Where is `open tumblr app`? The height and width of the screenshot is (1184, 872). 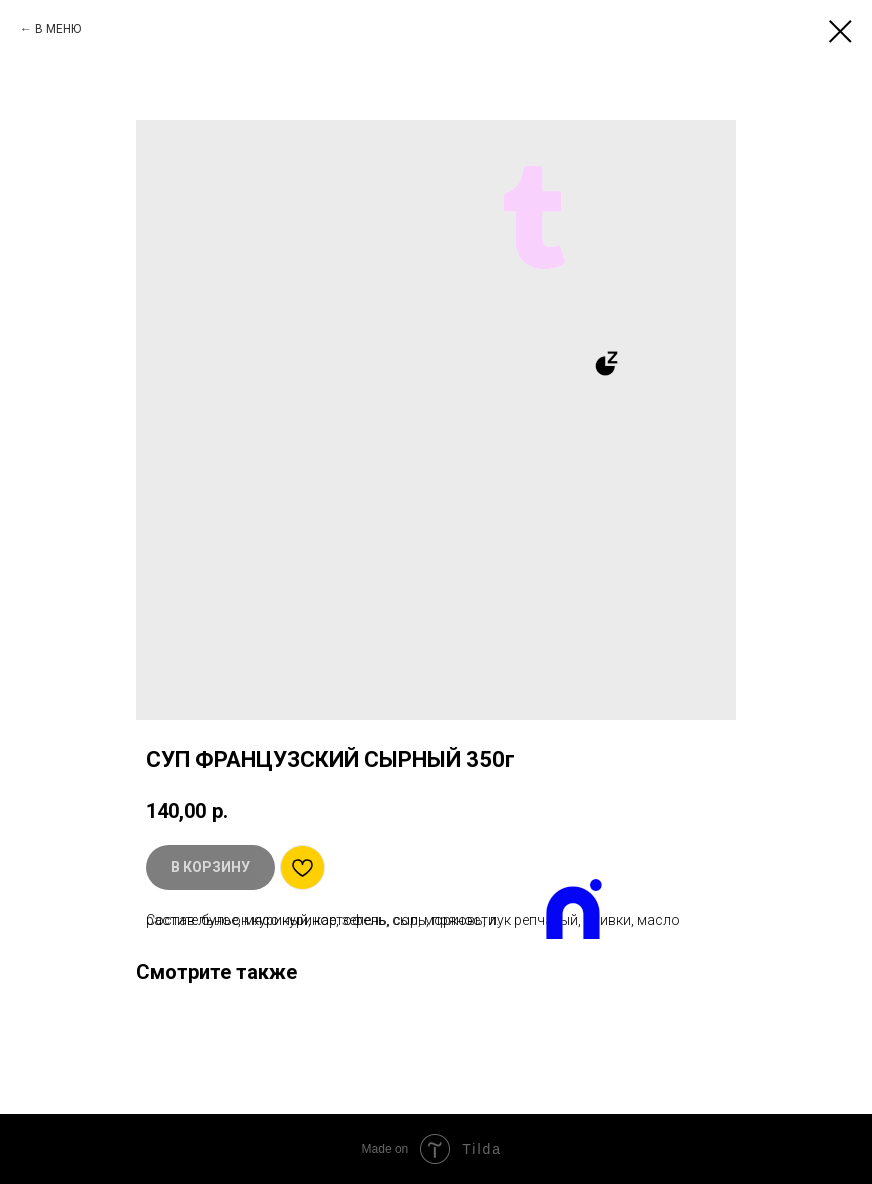 open tumblr app is located at coordinates (534, 217).